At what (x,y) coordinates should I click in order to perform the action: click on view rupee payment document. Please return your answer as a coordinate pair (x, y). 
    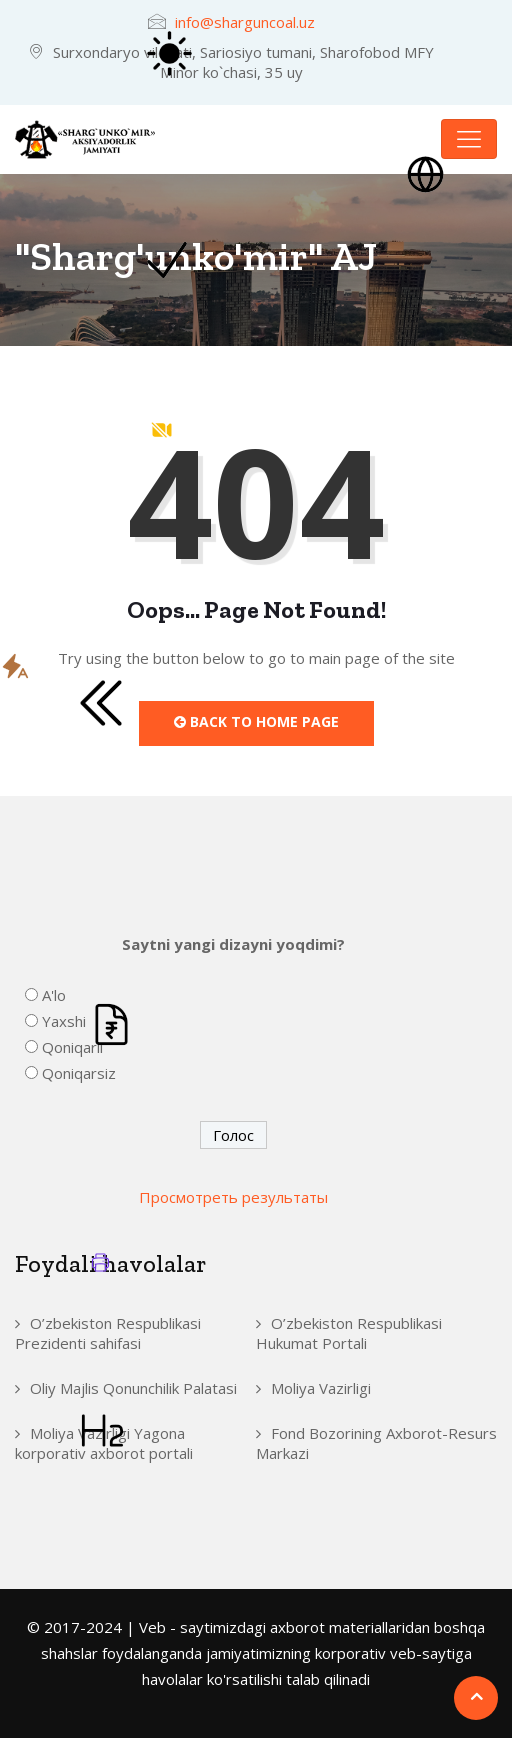
    Looking at the image, I should click on (111, 1024).